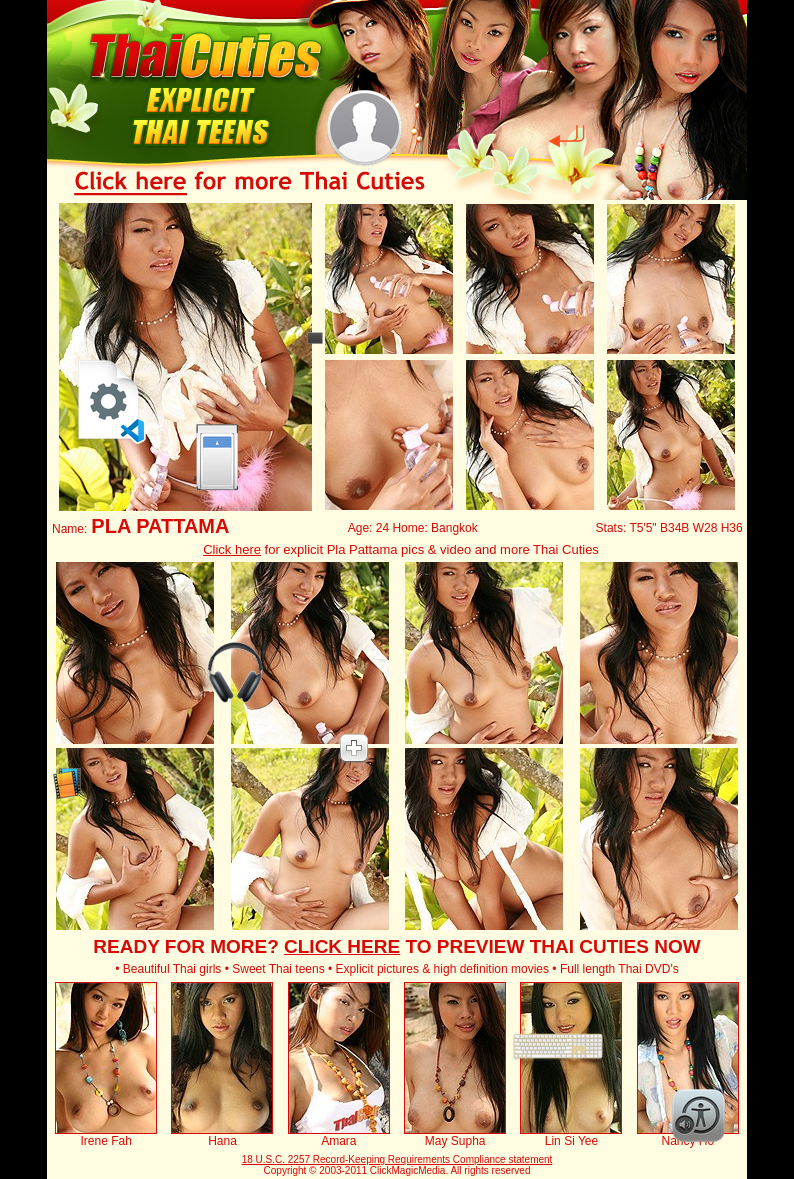 Image resolution: width=794 pixels, height=1179 pixels. Describe the element at coordinates (558, 1046) in the screenshot. I see `bluetooth keyboard connected (yellow variant)` at that location.